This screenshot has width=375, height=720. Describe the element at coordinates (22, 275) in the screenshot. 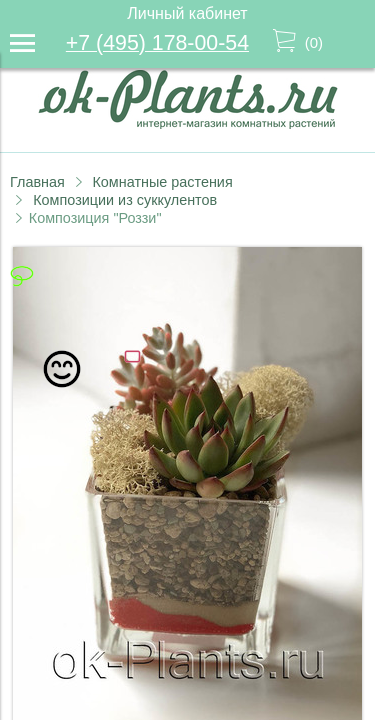

I see `select objects using freehand drawing` at that location.